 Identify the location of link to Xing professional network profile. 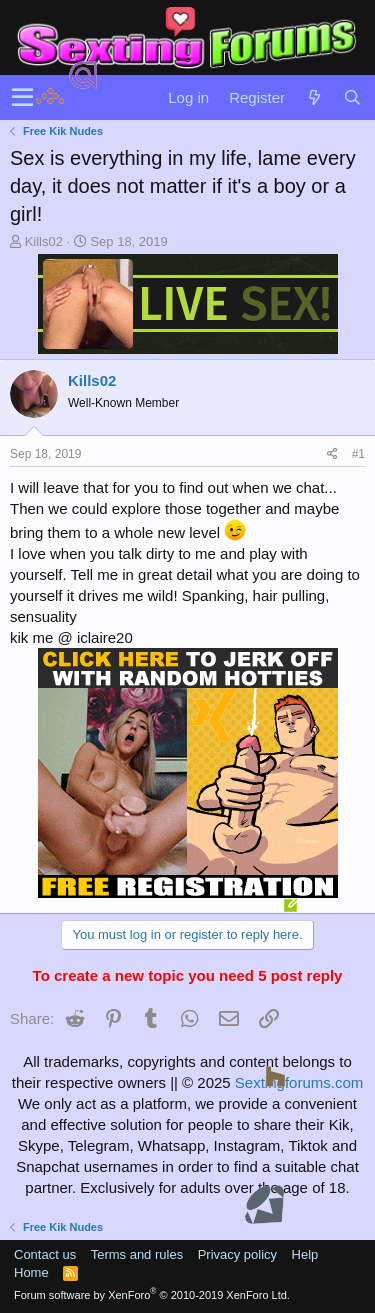
(214, 715).